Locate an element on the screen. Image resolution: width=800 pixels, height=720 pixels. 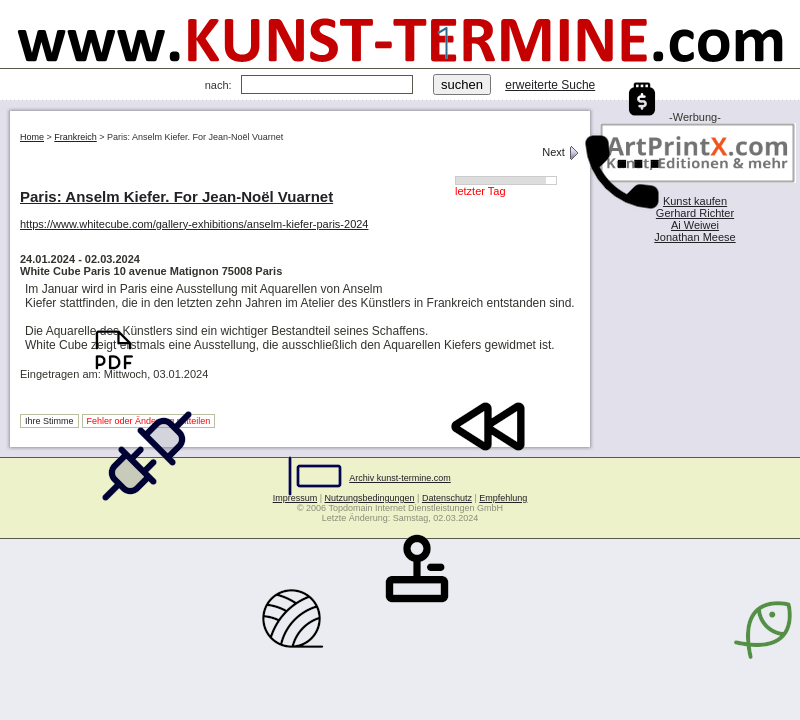
align text or content to the left is located at coordinates (314, 476).